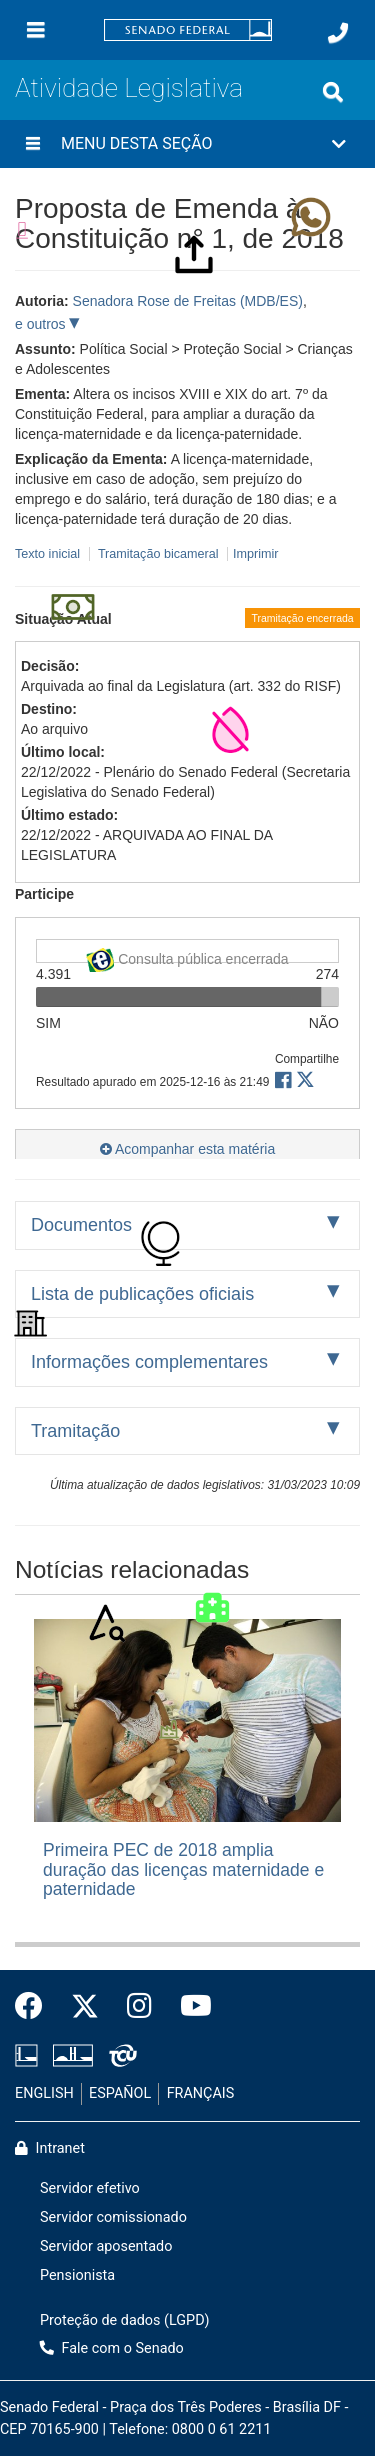 This screenshot has width=375, height=2456. Describe the element at coordinates (230, 731) in the screenshot. I see `disable water or liquid detection` at that location.